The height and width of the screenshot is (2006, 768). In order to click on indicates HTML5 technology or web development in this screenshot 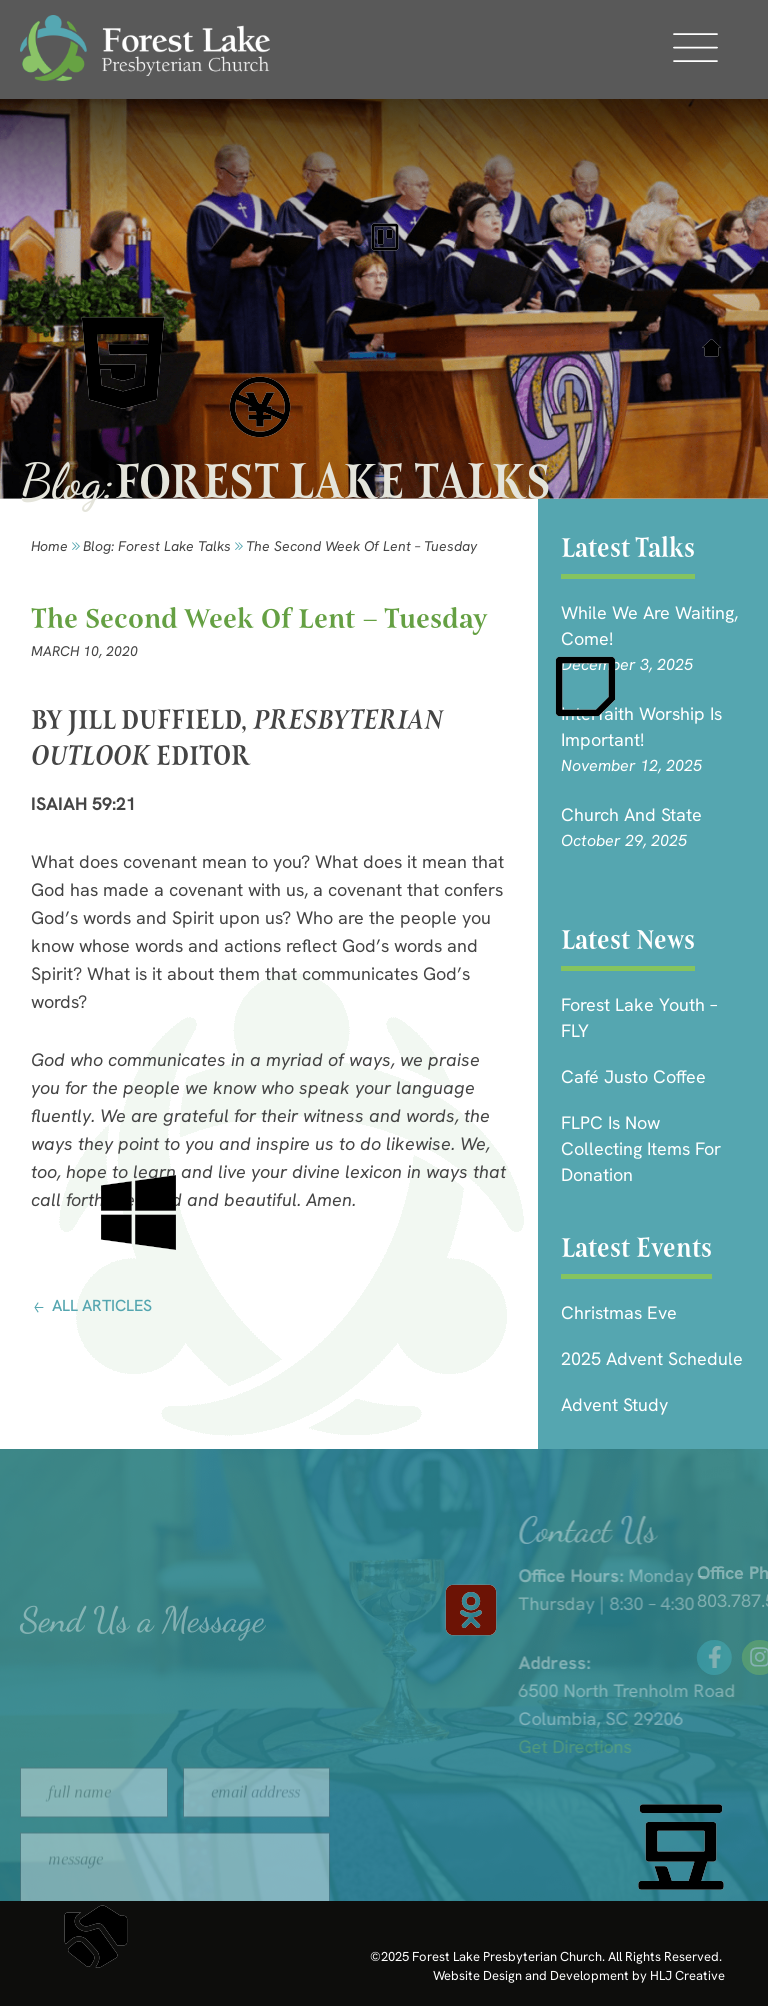, I will do `click(123, 363)`.